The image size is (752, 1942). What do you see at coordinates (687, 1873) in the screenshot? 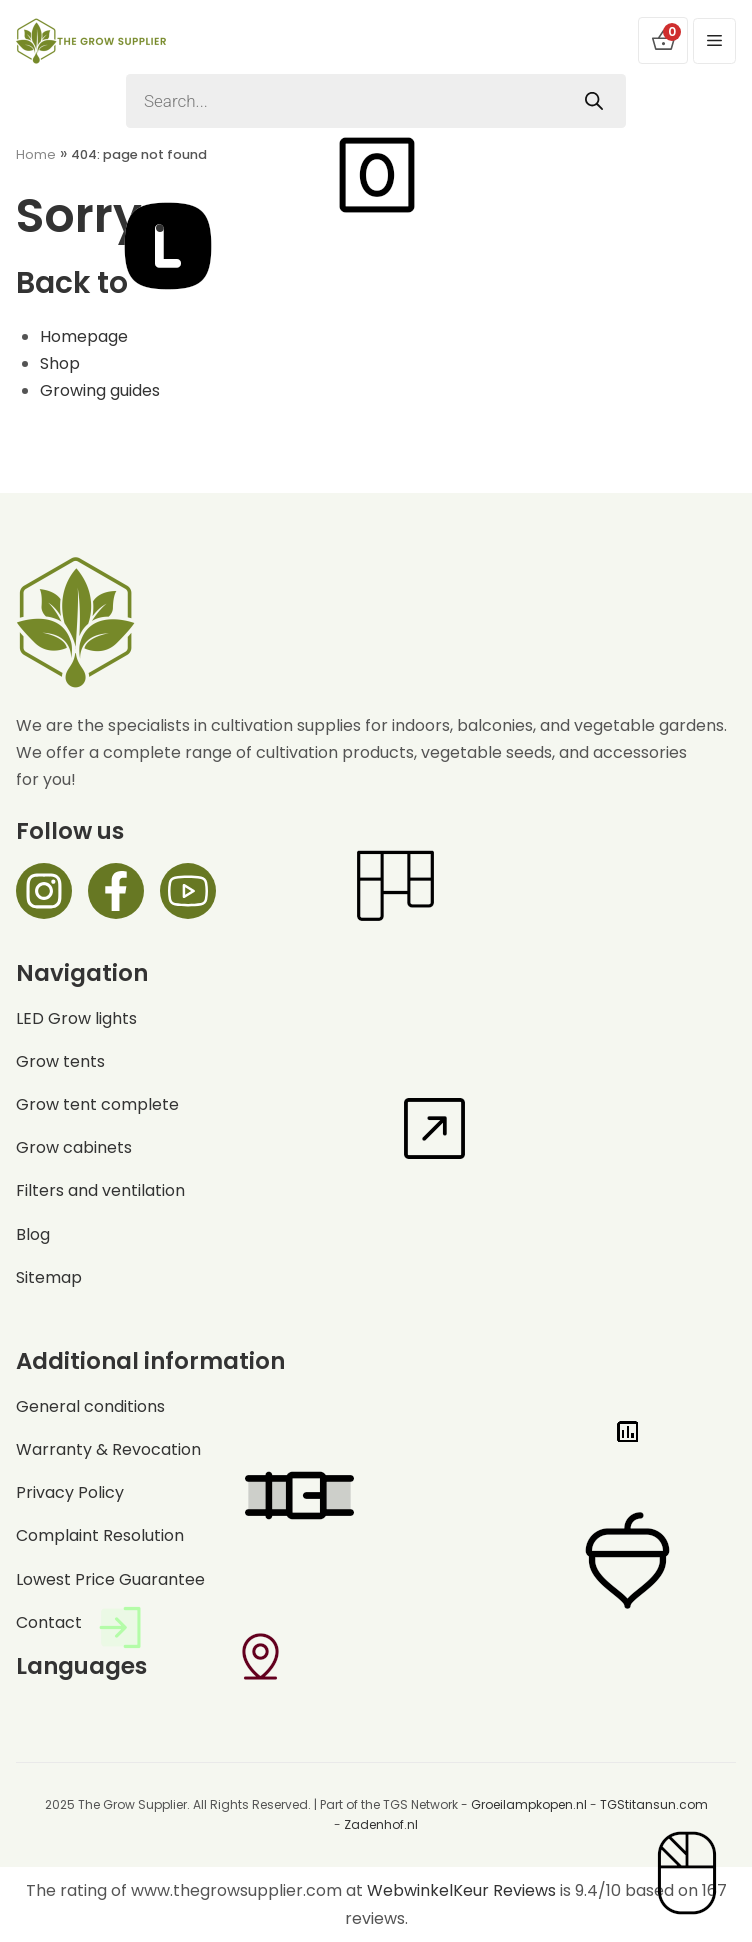
I see `indicates left mouse button click action` at bounding box center [687, 1873].